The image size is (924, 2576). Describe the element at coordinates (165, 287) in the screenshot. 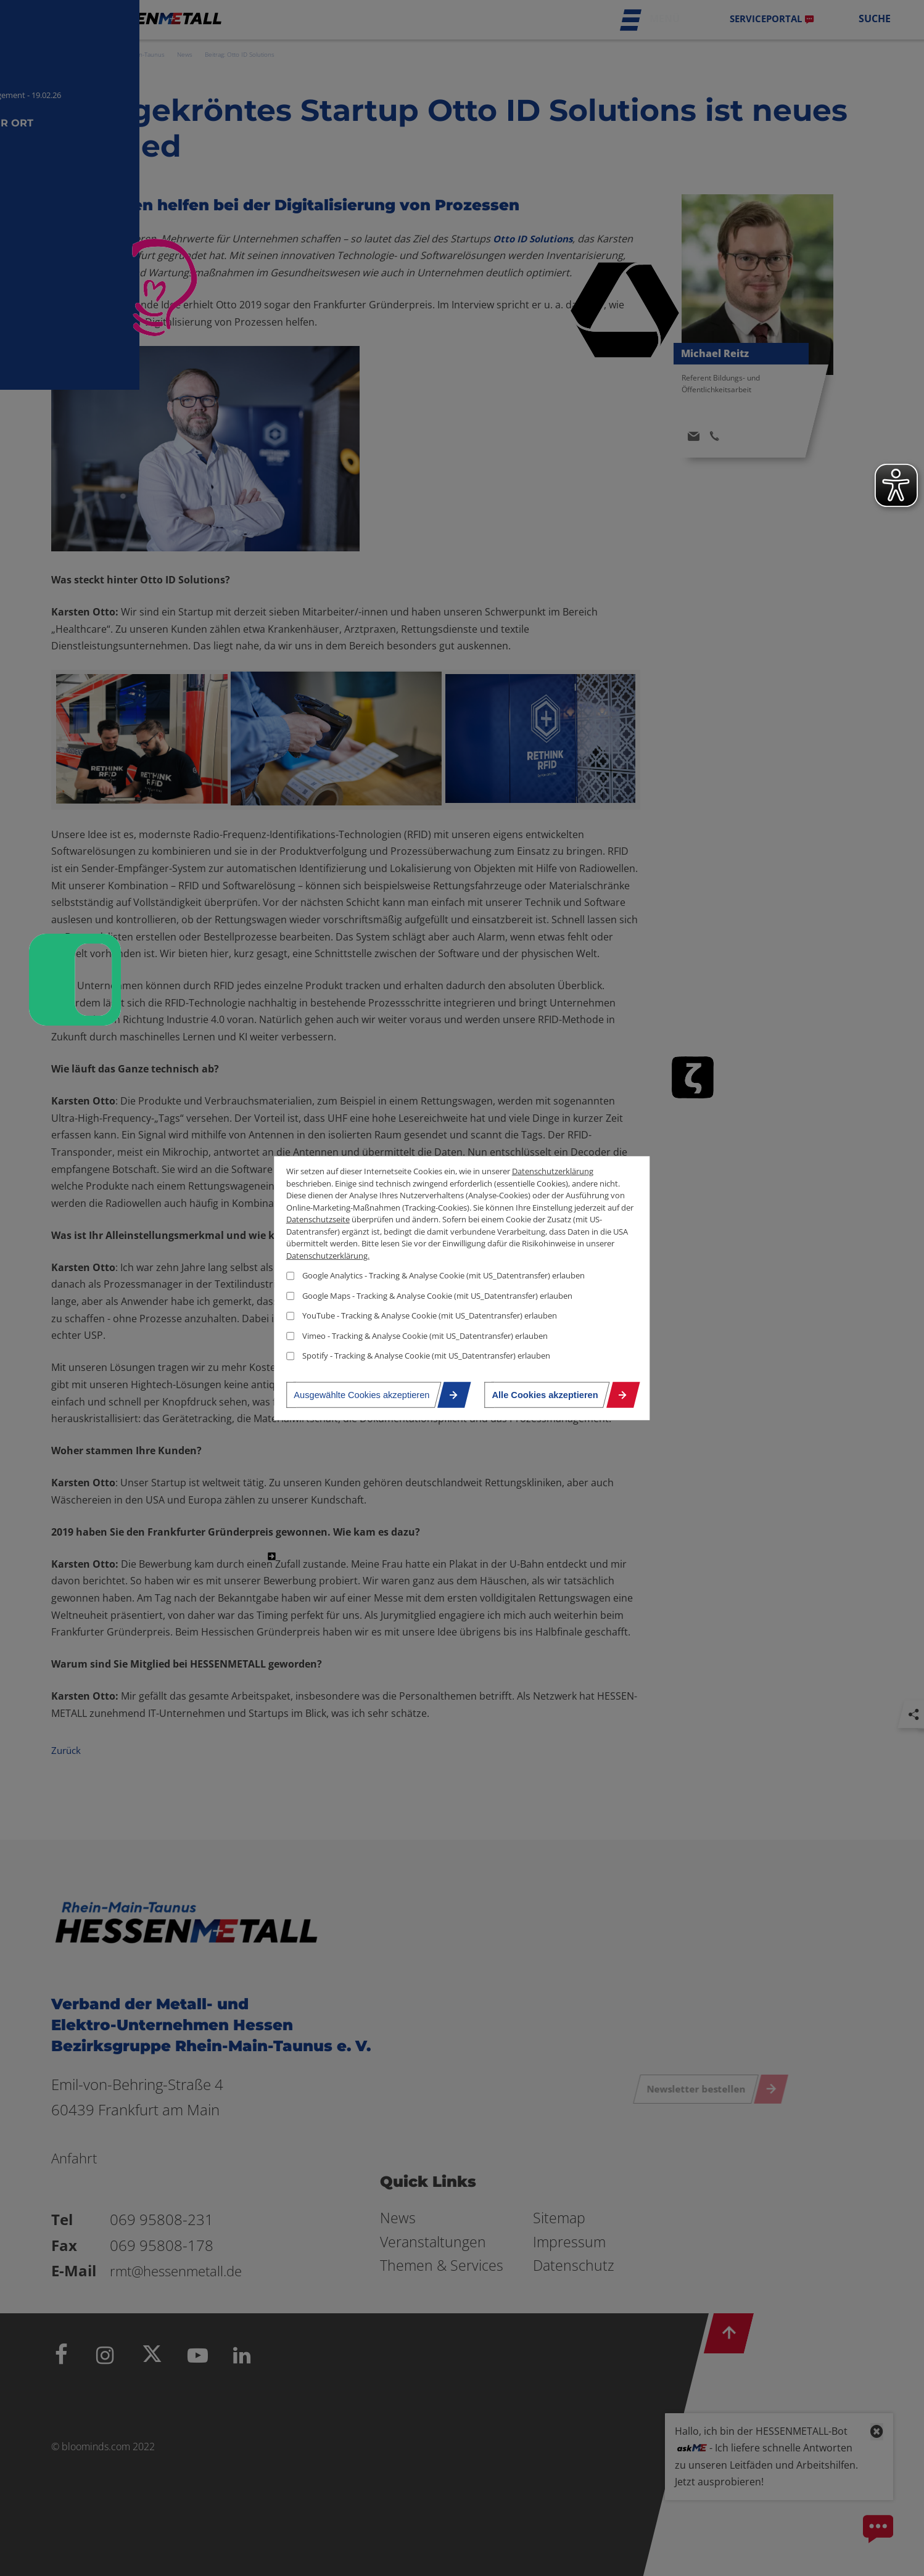

I see `open jabber messaging app` at that location.